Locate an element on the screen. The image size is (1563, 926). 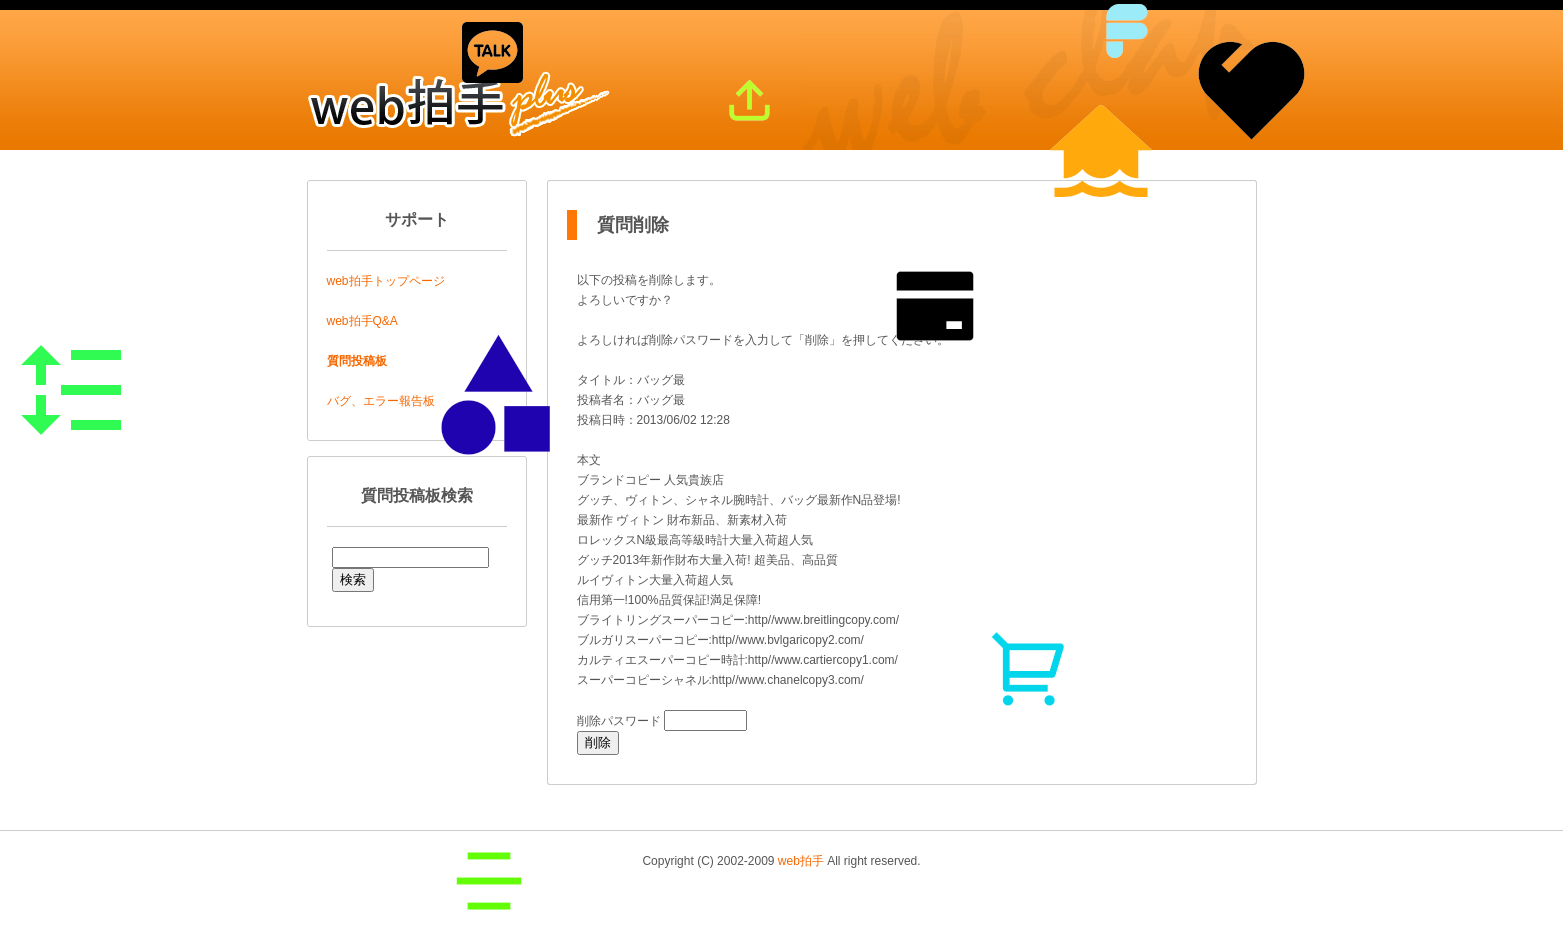
adjust line height or text spacing is located at coordinates (76, 390).